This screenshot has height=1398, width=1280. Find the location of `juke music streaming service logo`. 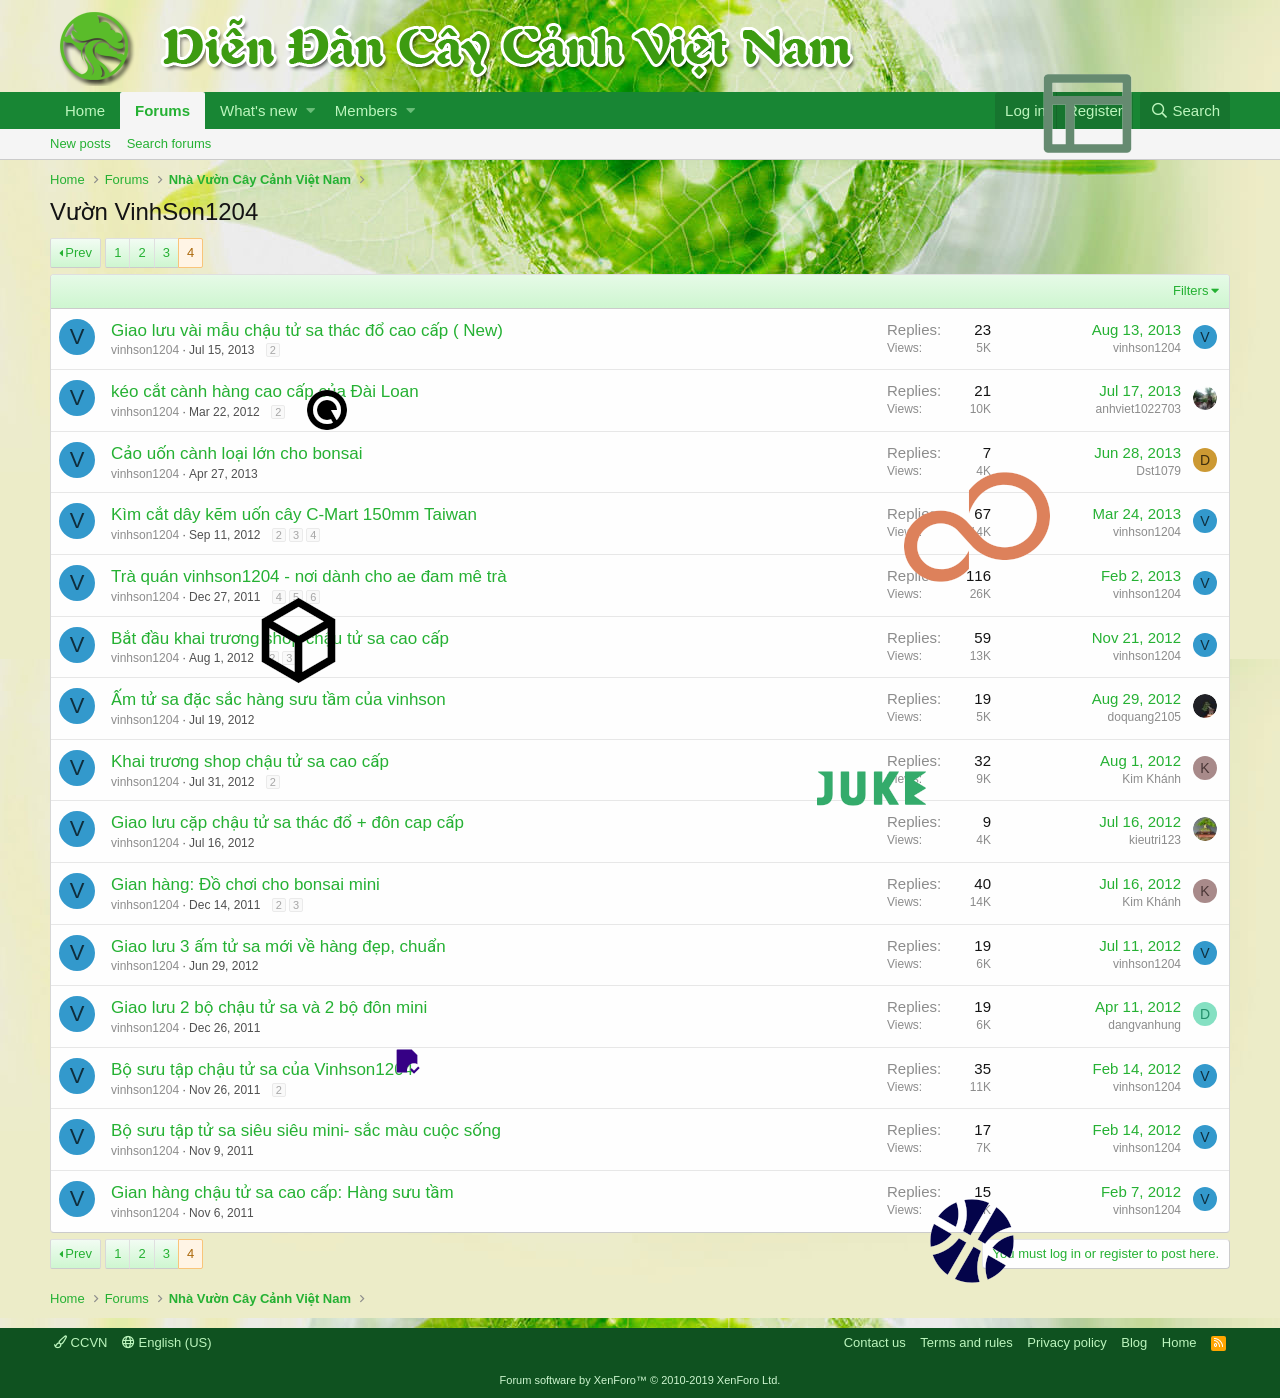

juke music streaming service logo is located at coordinates (871, 788).